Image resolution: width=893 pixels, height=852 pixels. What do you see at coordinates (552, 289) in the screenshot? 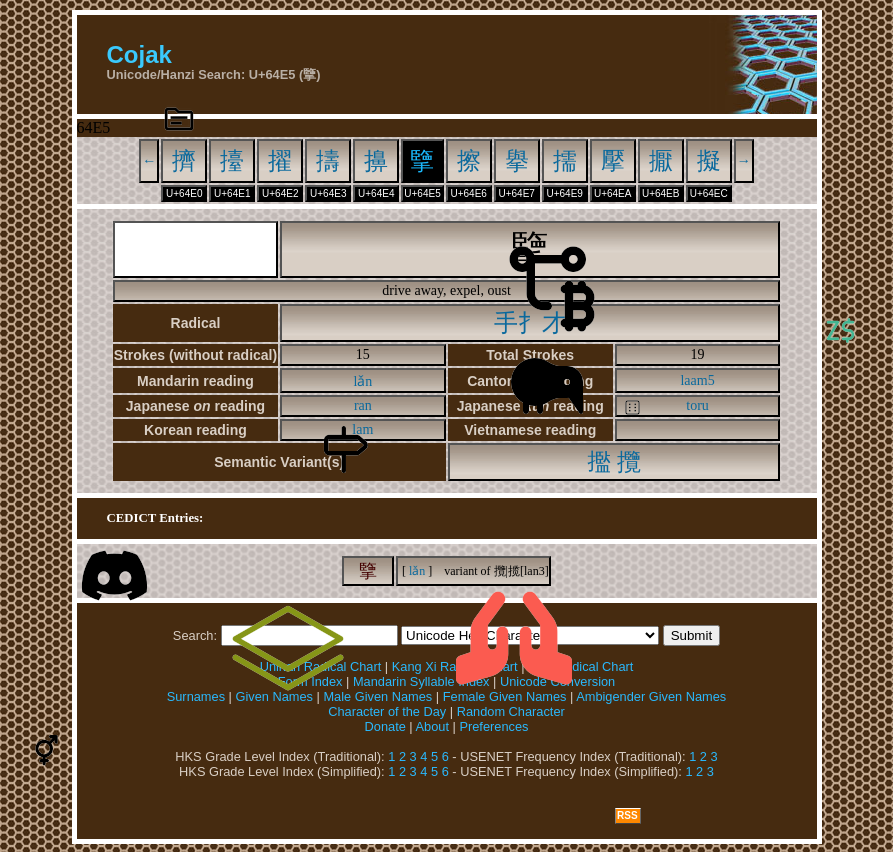
I see `view bitcoin transaction history` at bounding box center [552, 289].